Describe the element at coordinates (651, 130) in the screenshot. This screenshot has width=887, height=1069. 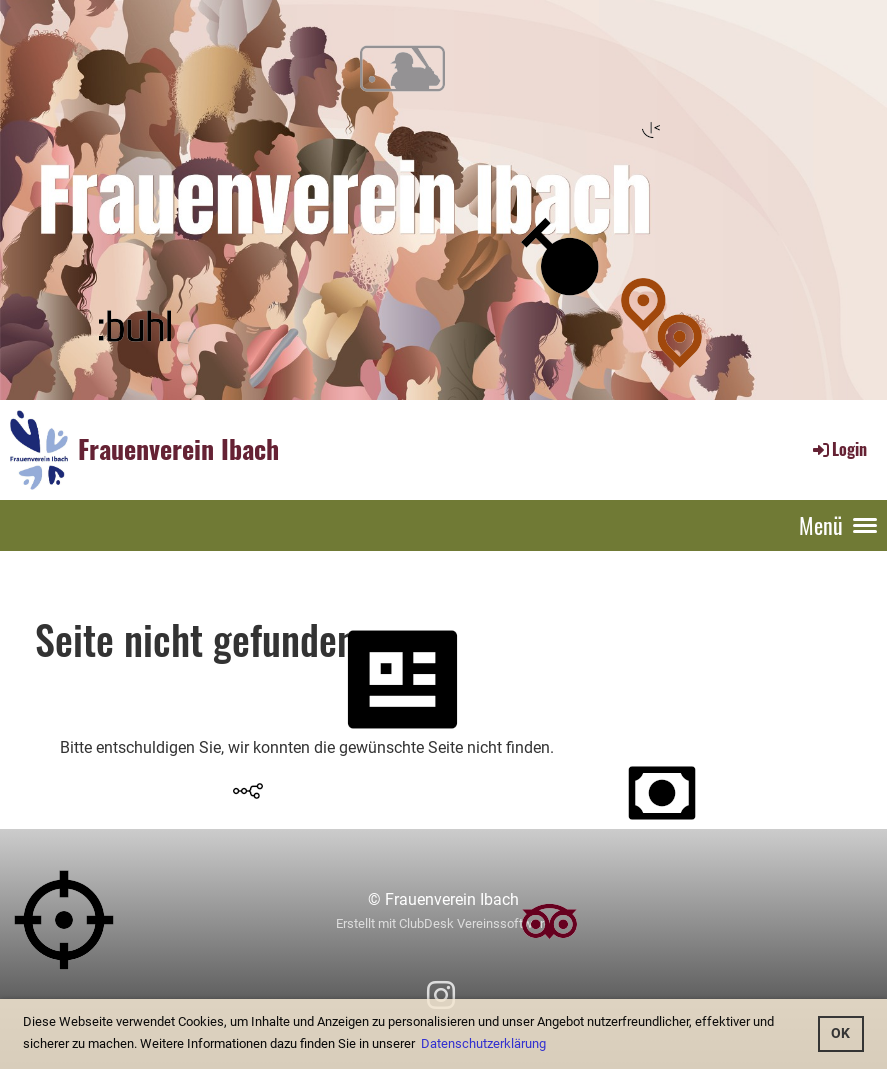
I see `visit Frontend Mentor website` at that location.